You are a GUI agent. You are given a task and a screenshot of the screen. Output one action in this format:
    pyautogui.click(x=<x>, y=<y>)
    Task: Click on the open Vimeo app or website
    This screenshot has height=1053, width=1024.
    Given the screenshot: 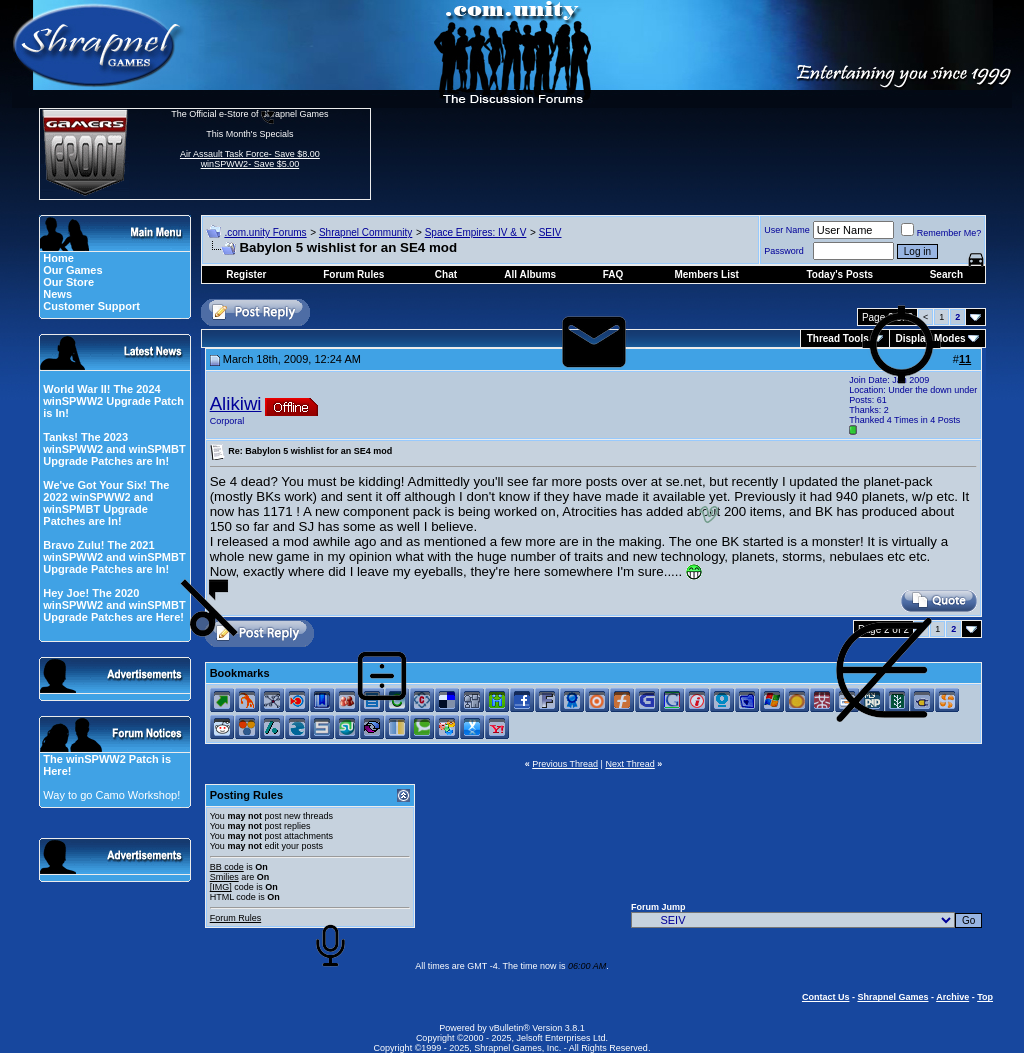 What is the action you would take?
    pyautogui.click(x=708, y=514)
    